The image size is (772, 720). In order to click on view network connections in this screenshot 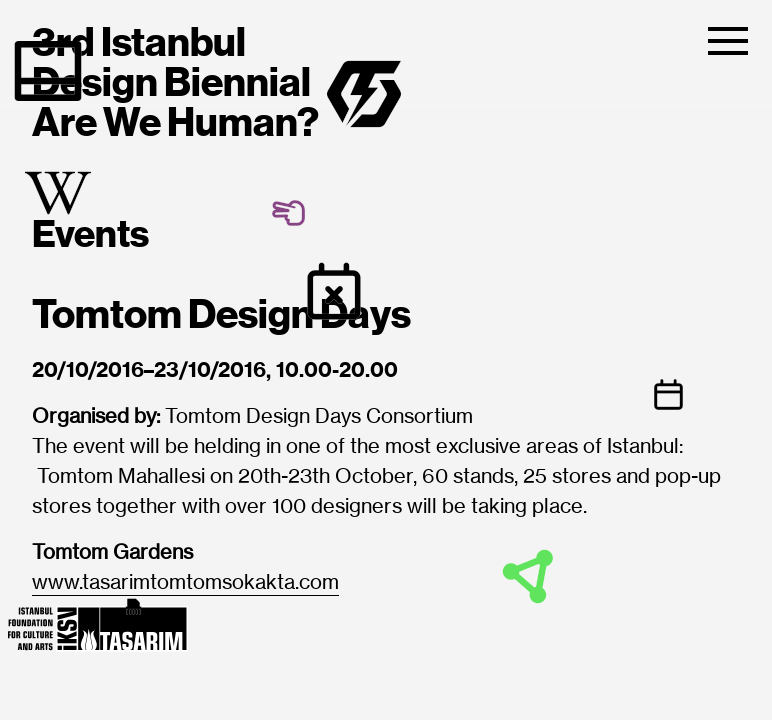, I will do `click(529, 576)`.